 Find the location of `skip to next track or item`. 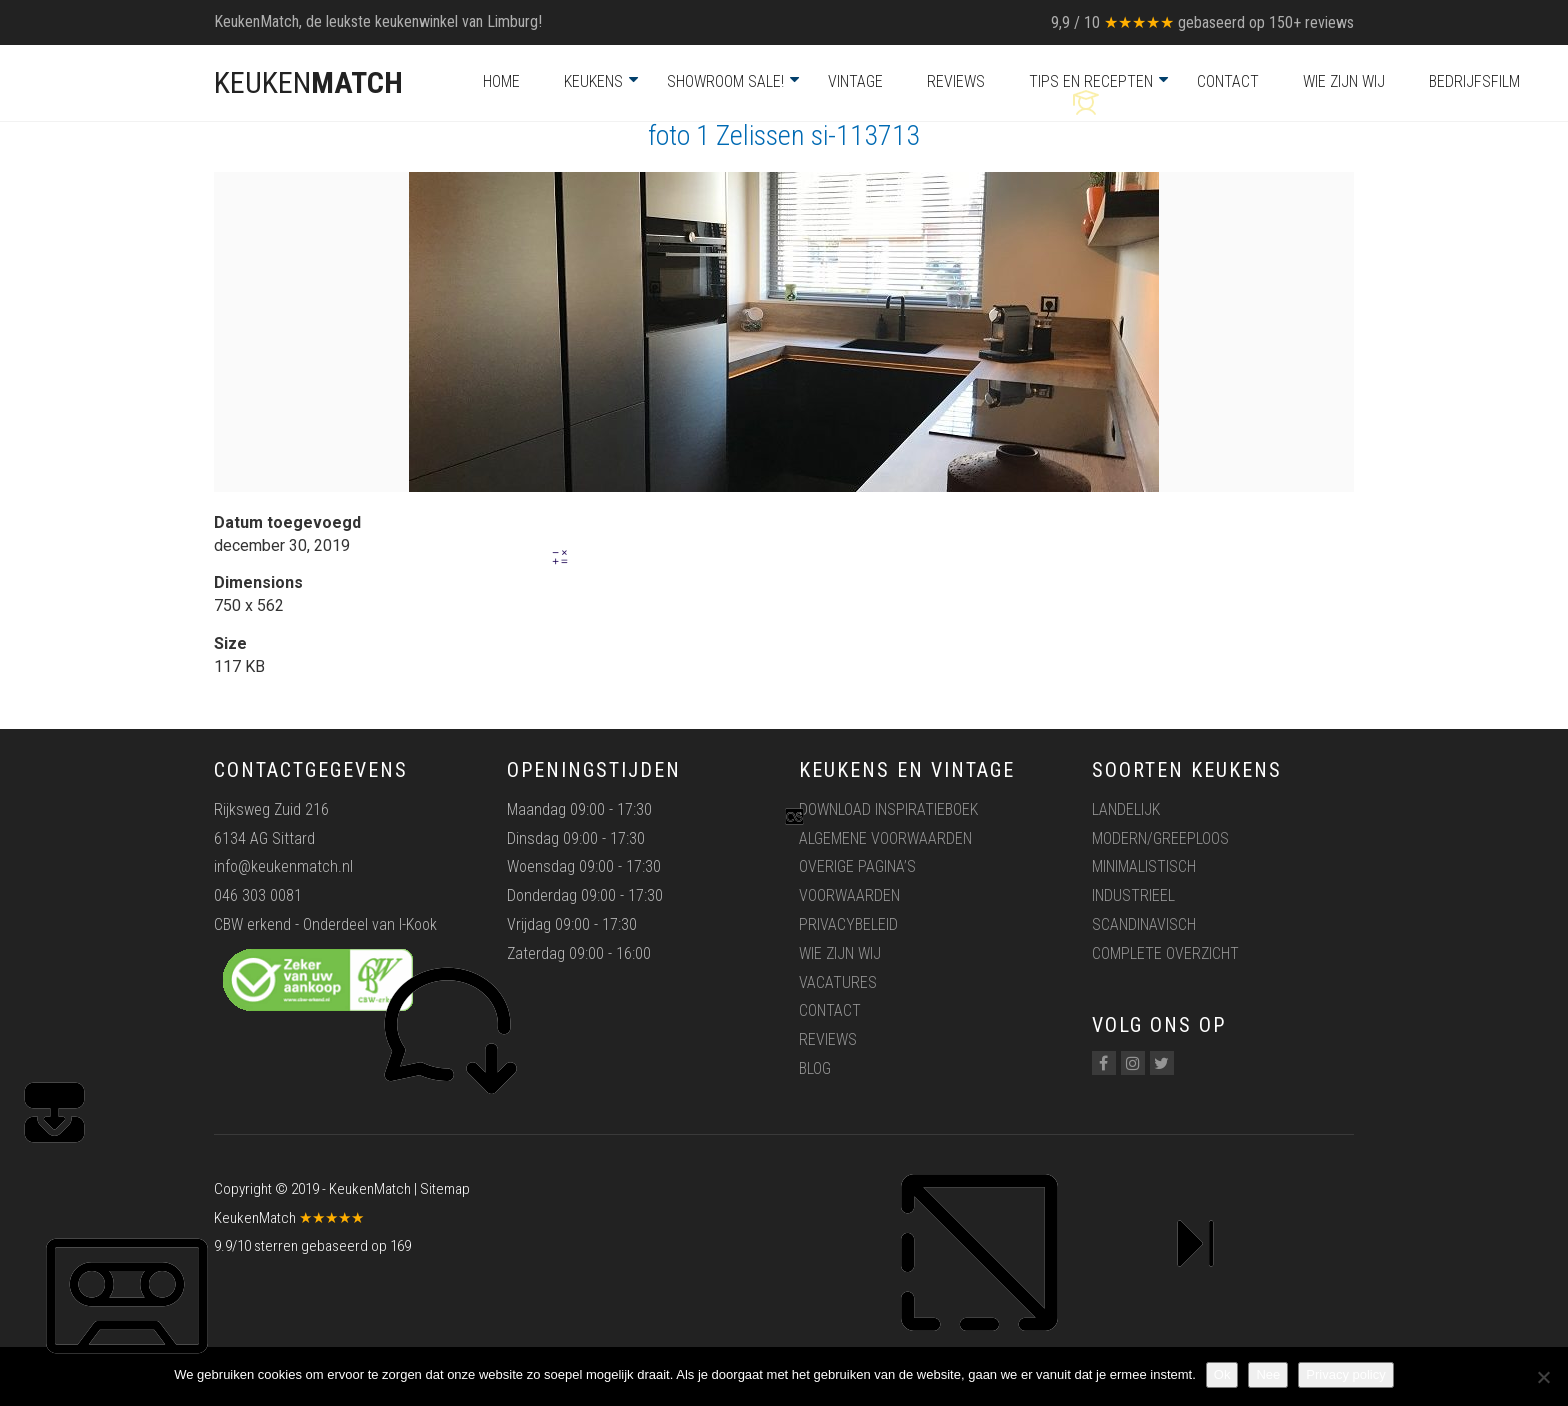

skip to next track or item is located at coordinates (1196, 1243).